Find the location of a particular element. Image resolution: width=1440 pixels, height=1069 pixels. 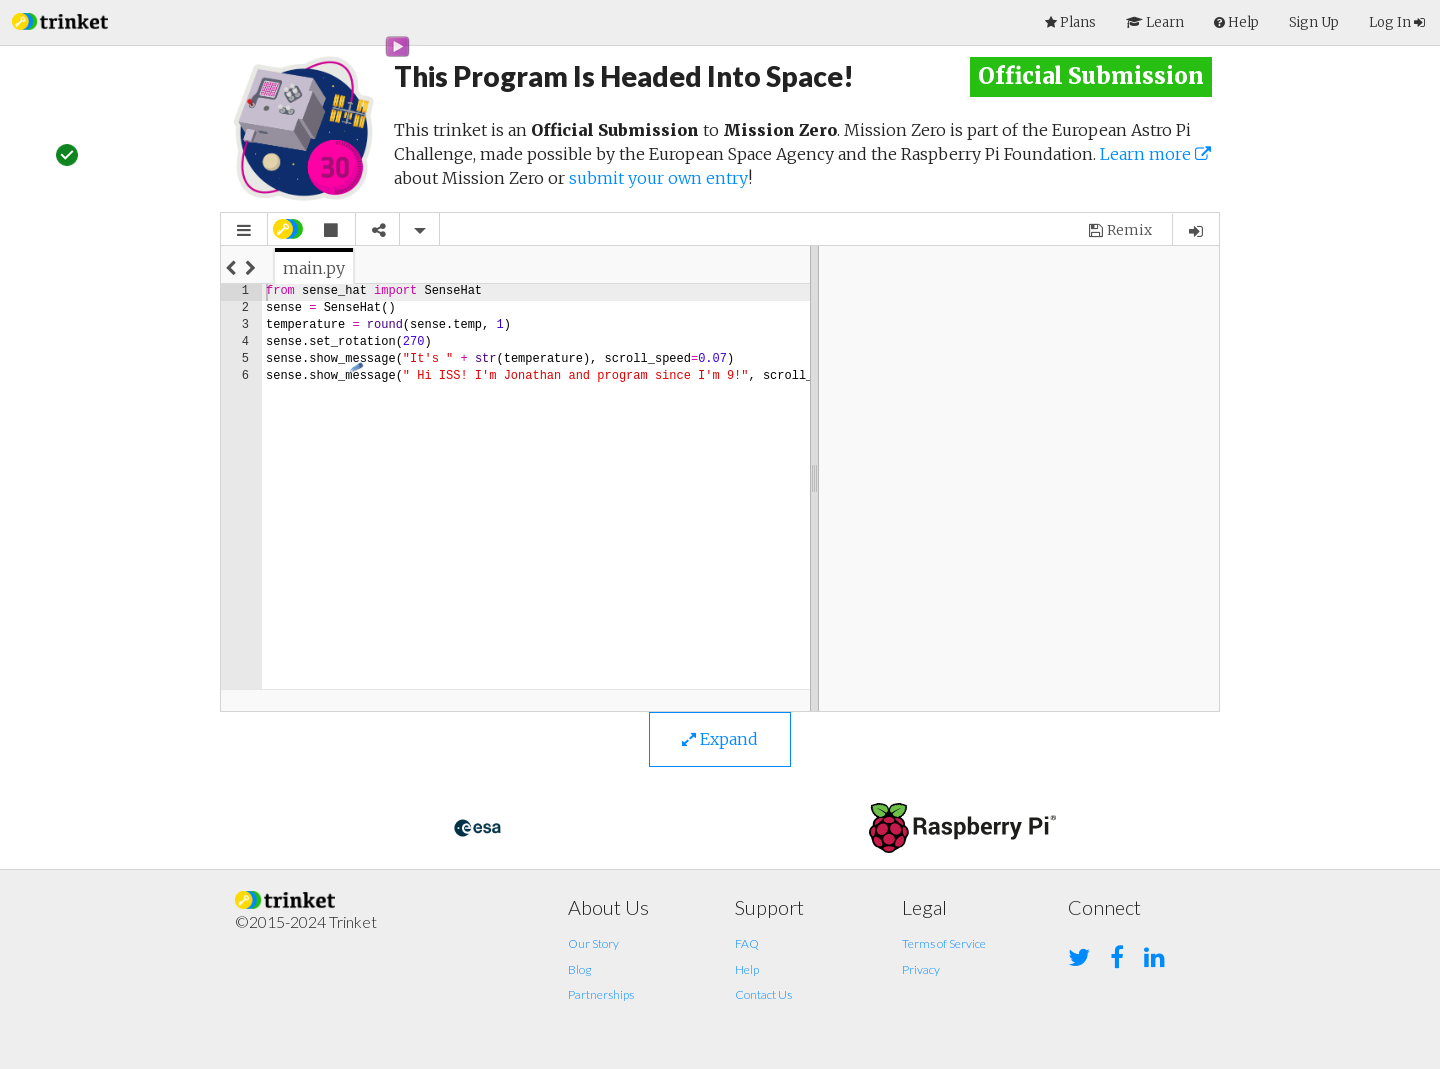

open totem media player is located at coordinates (397, 46).